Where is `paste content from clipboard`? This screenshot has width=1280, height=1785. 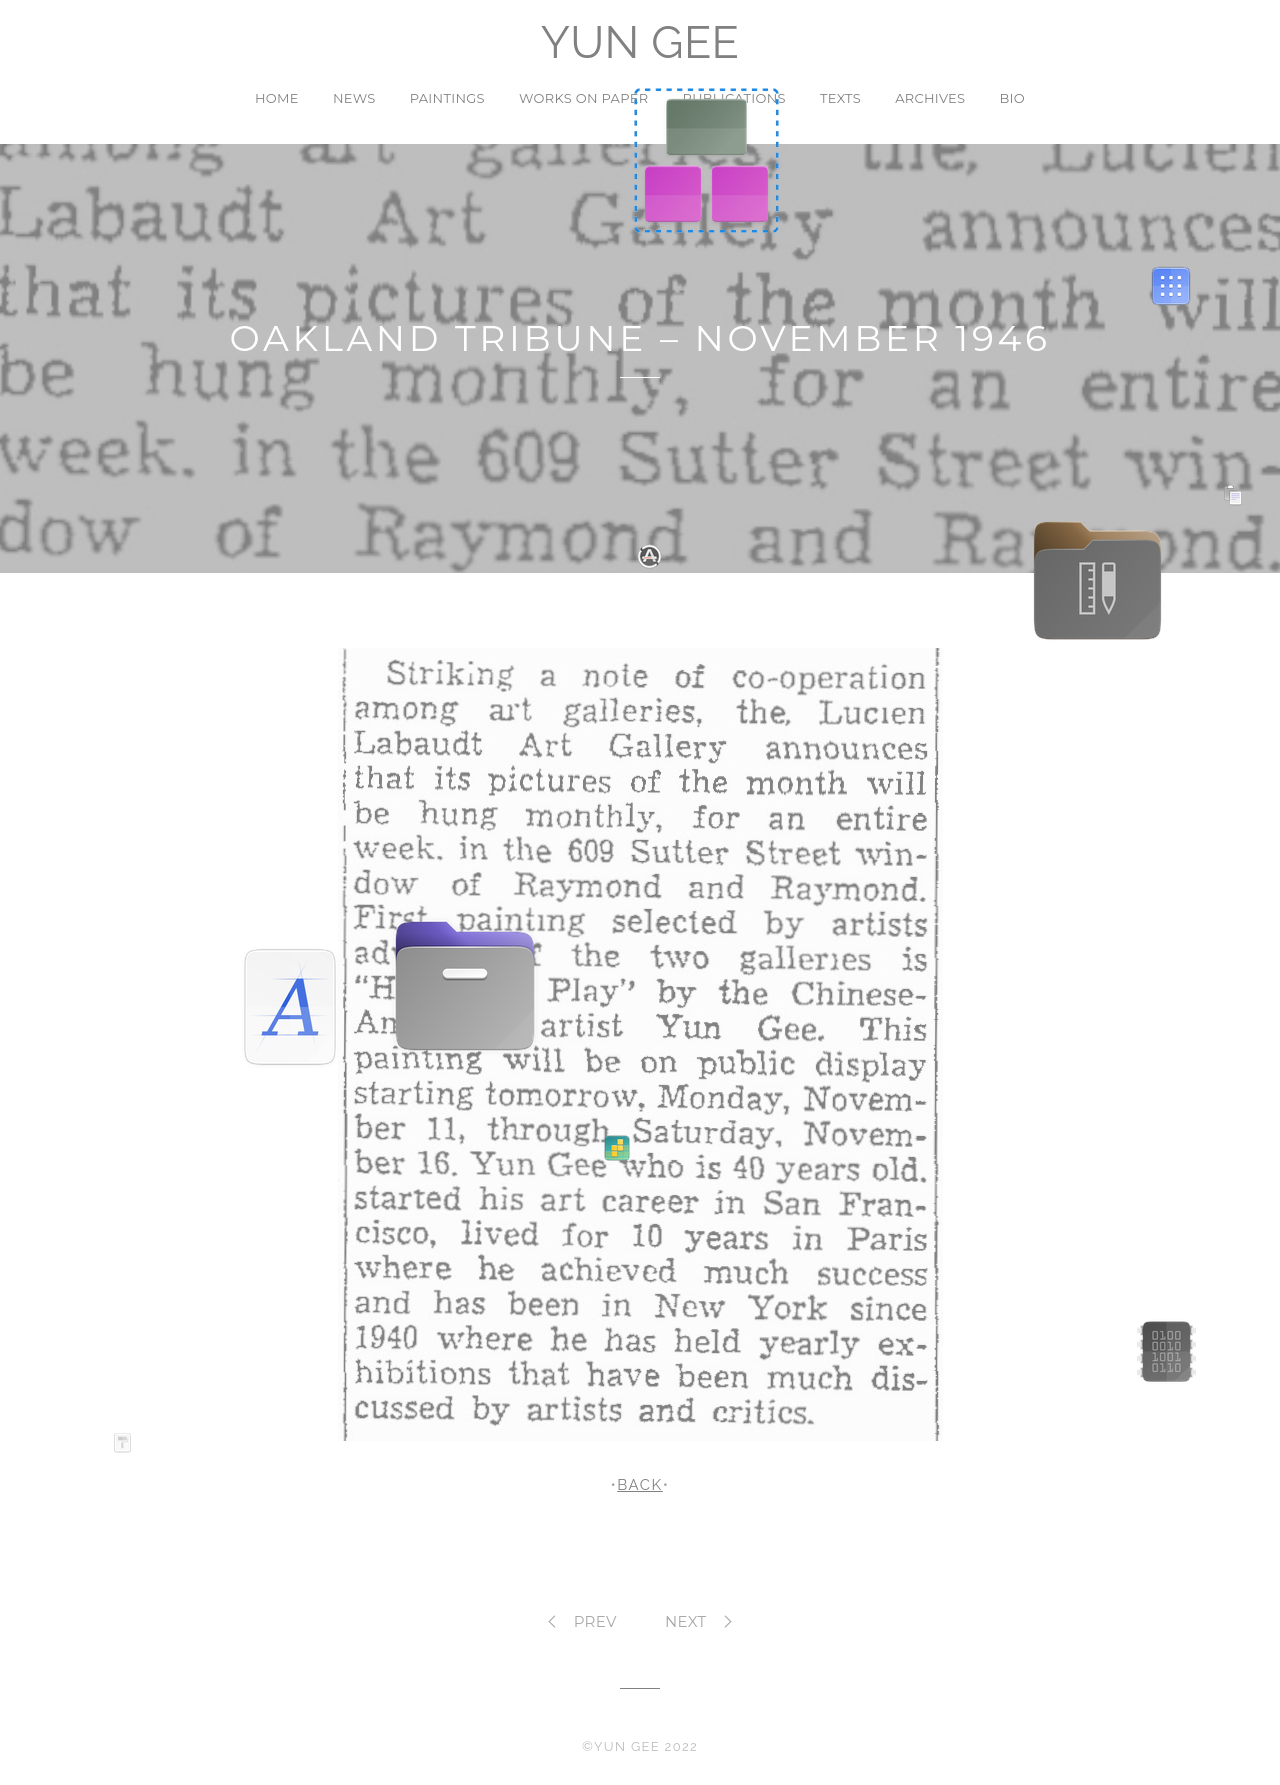
paste content from clipboard is located at coordinates (1233, 495).